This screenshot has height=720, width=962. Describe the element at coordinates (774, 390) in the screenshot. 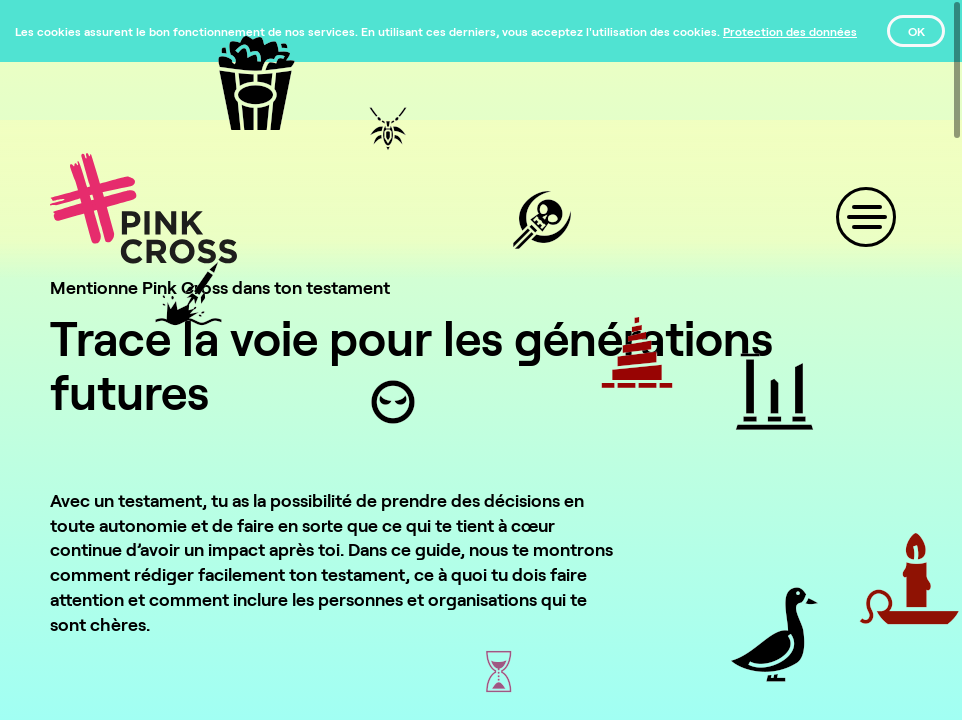

I see `access historical or classical content` at that location.